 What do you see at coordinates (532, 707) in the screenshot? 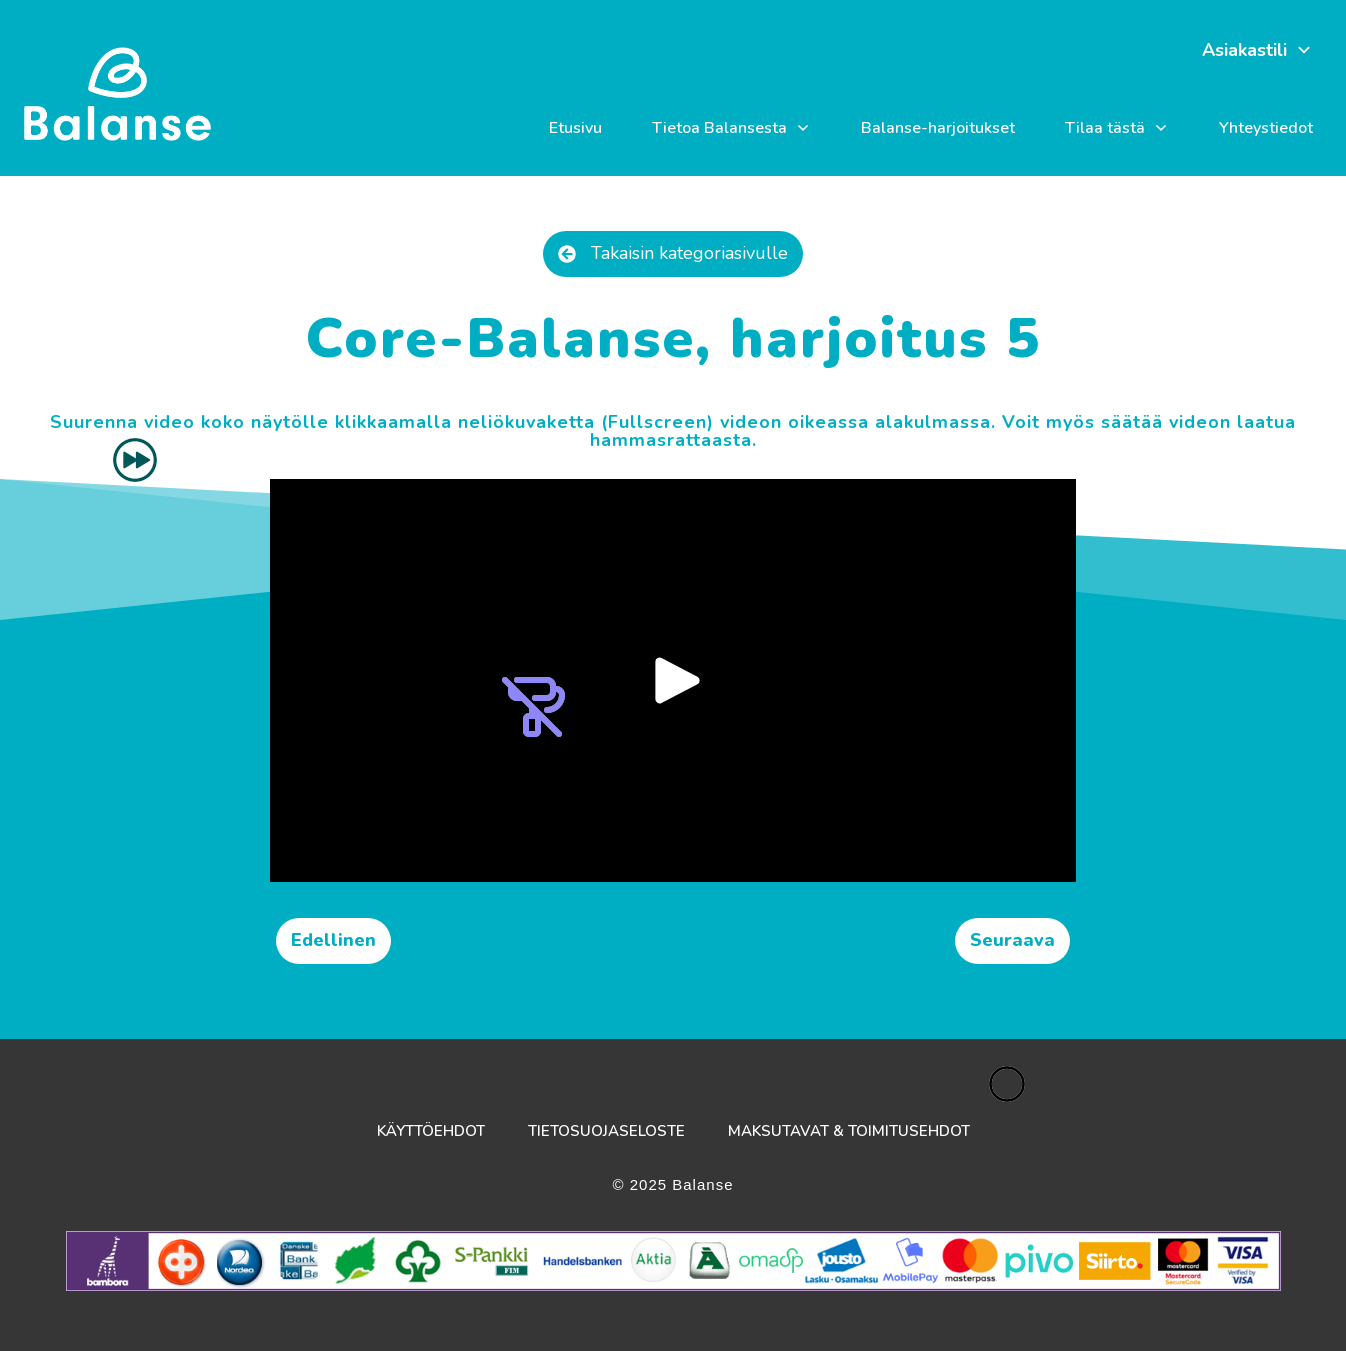
I see `disable paint or fill tool` at bounding box center [532, 707].